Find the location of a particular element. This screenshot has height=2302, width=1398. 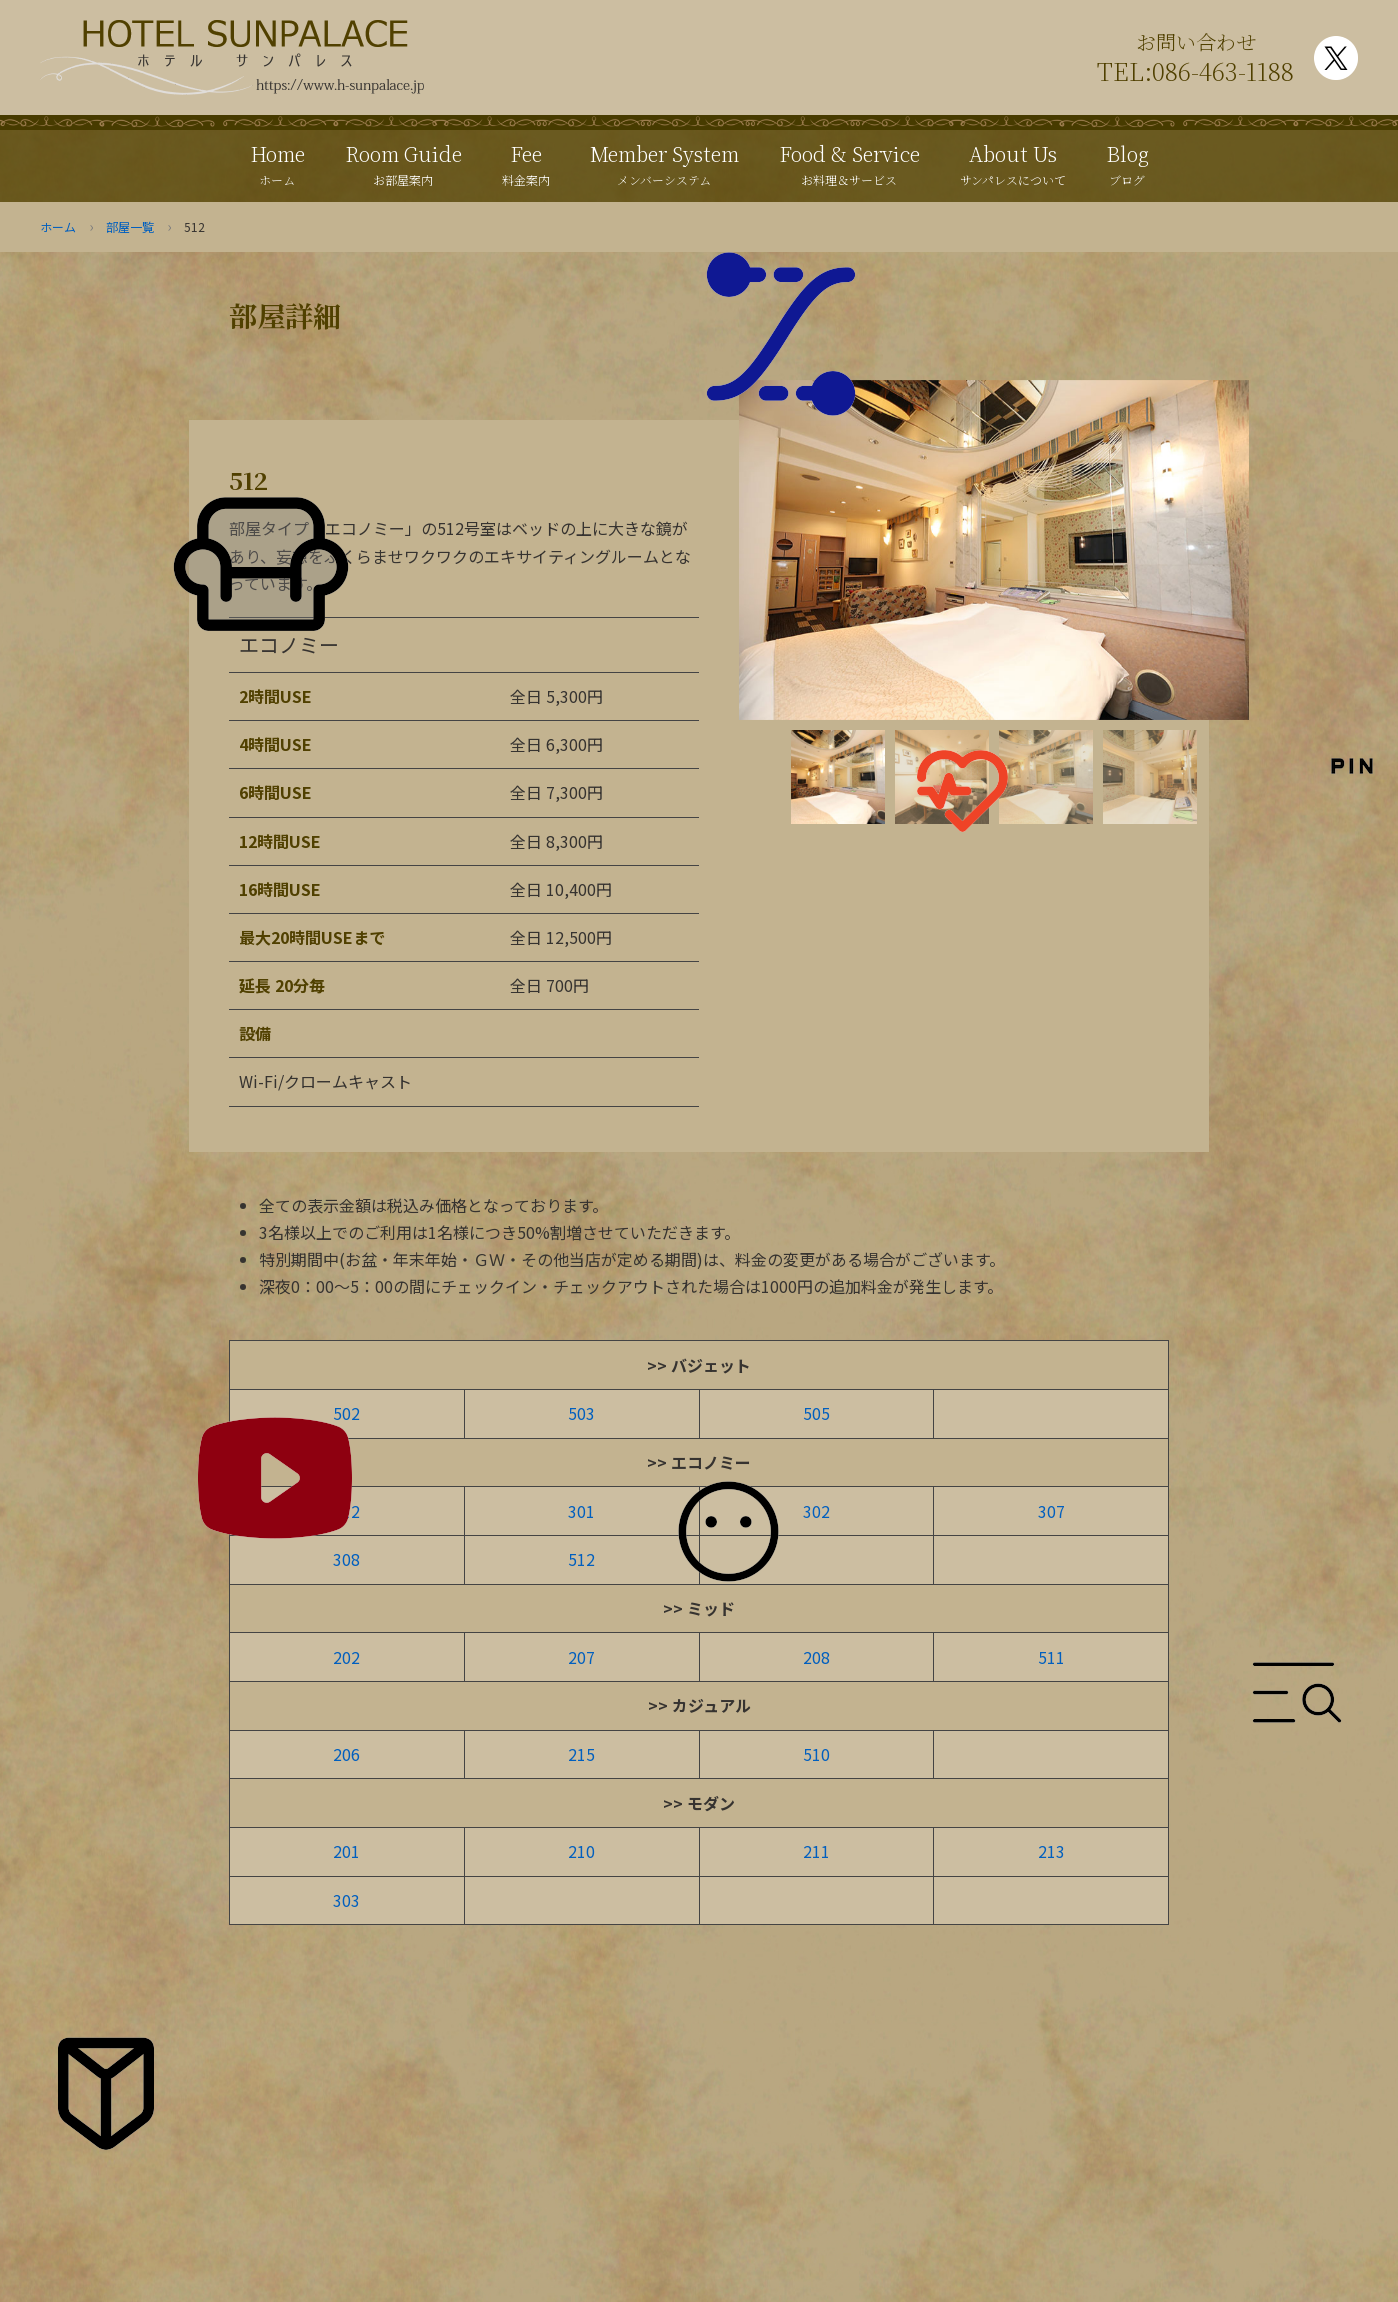

open YouTube app is located at coordinates (275, 1478).